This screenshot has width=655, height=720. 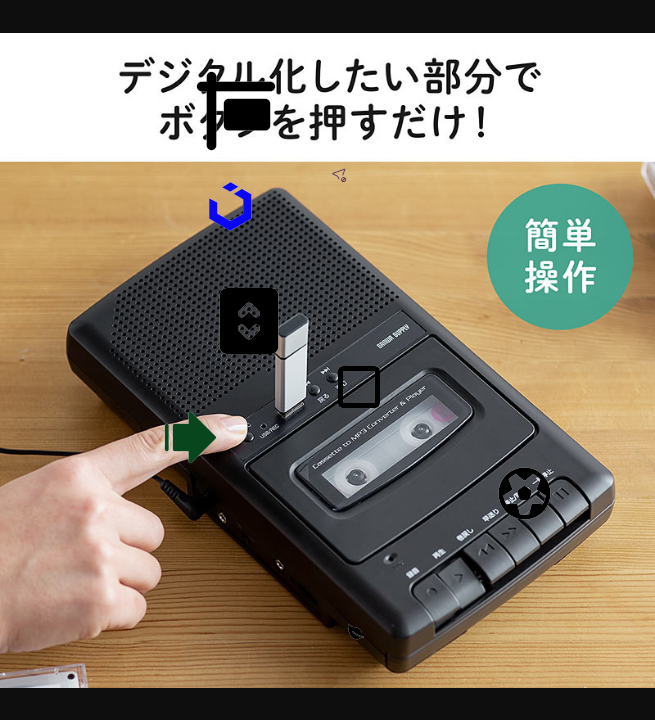 What do you see at coordinates (249, 321) in the screenshot?
I see `access elevator controls or floor selection` at bounding box center [249, 321].